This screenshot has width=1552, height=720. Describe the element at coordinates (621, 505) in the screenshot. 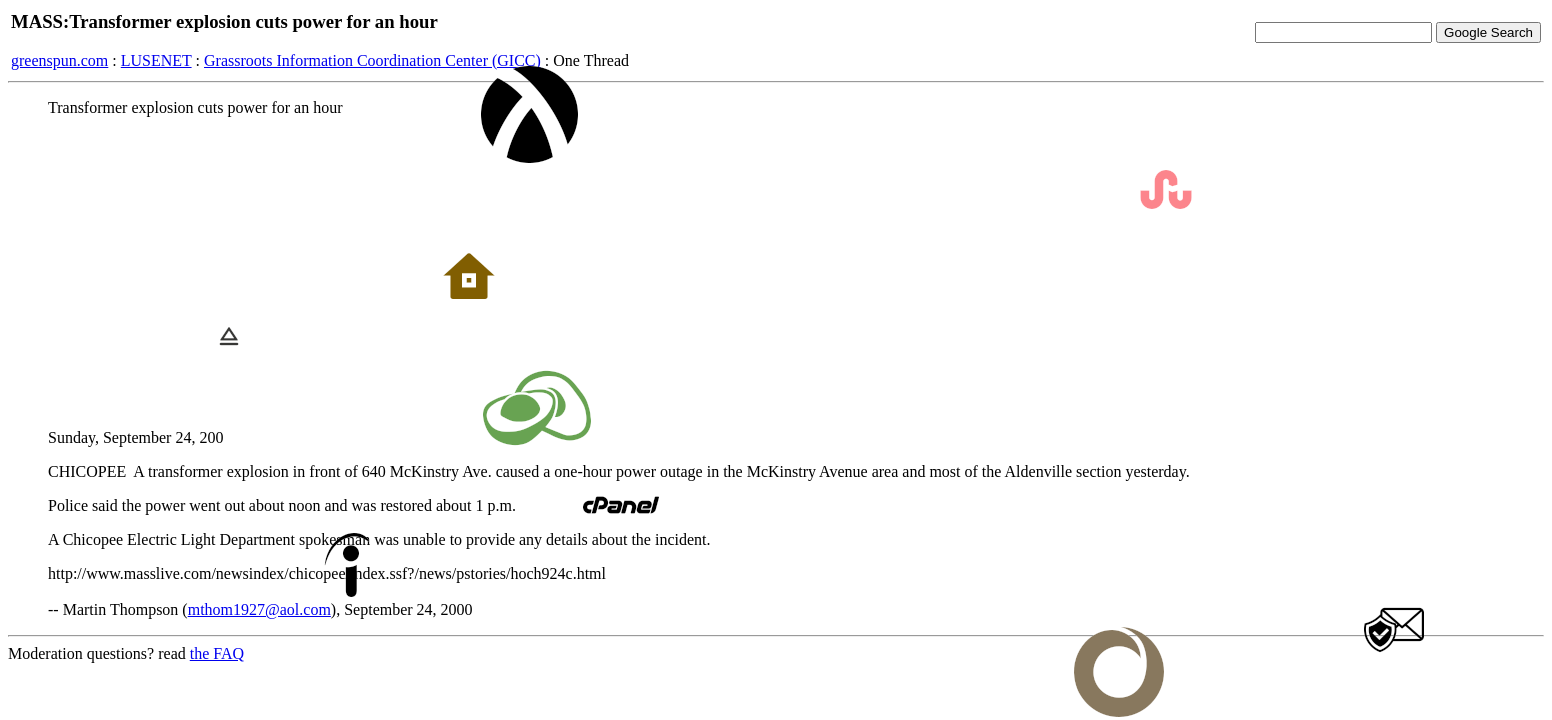

I see `access cPanel web hosting control panel` at that location.